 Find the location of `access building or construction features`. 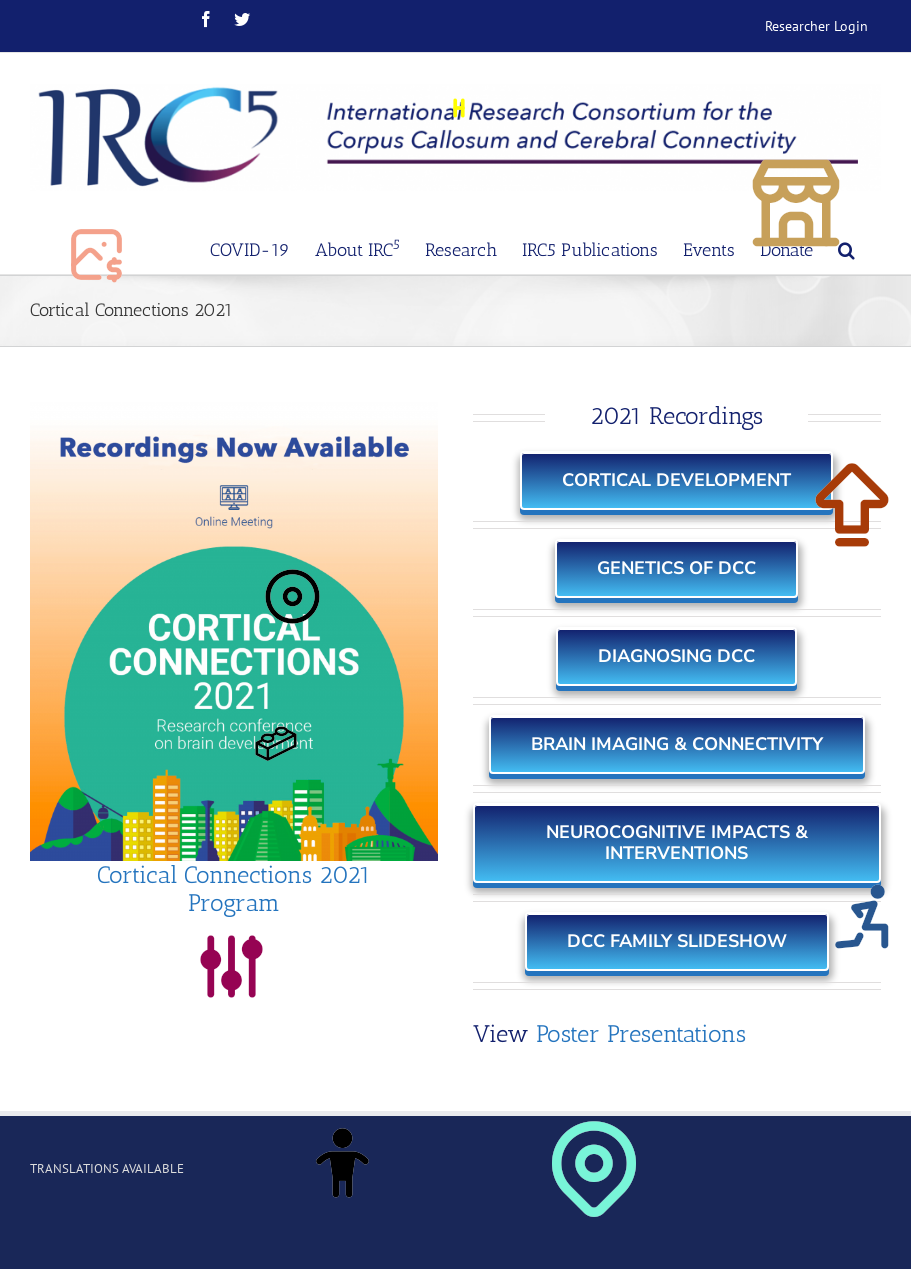

access building or construction features is located at coordinates (276, 743).